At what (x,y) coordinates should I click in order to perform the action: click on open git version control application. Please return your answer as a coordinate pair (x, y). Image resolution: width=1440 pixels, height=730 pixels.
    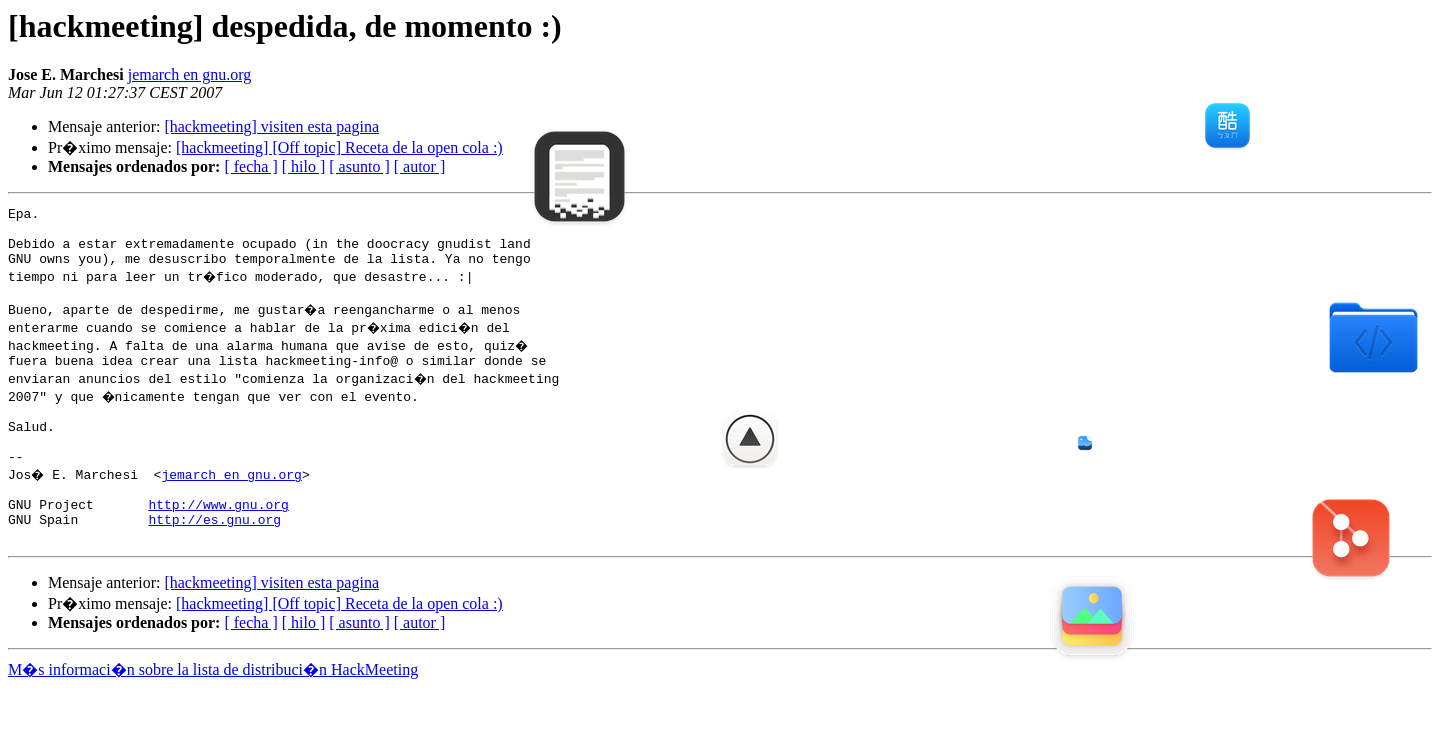
    Looking at the image, I should click on (1351, 538).